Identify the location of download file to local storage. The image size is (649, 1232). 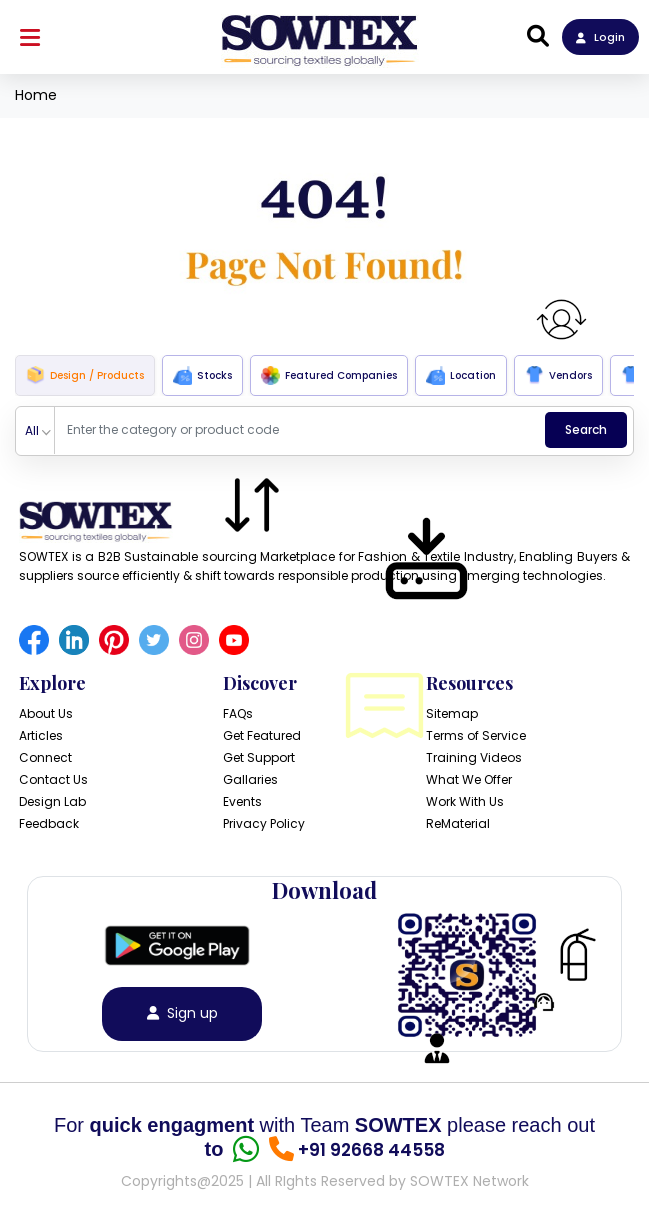
(426, 558).